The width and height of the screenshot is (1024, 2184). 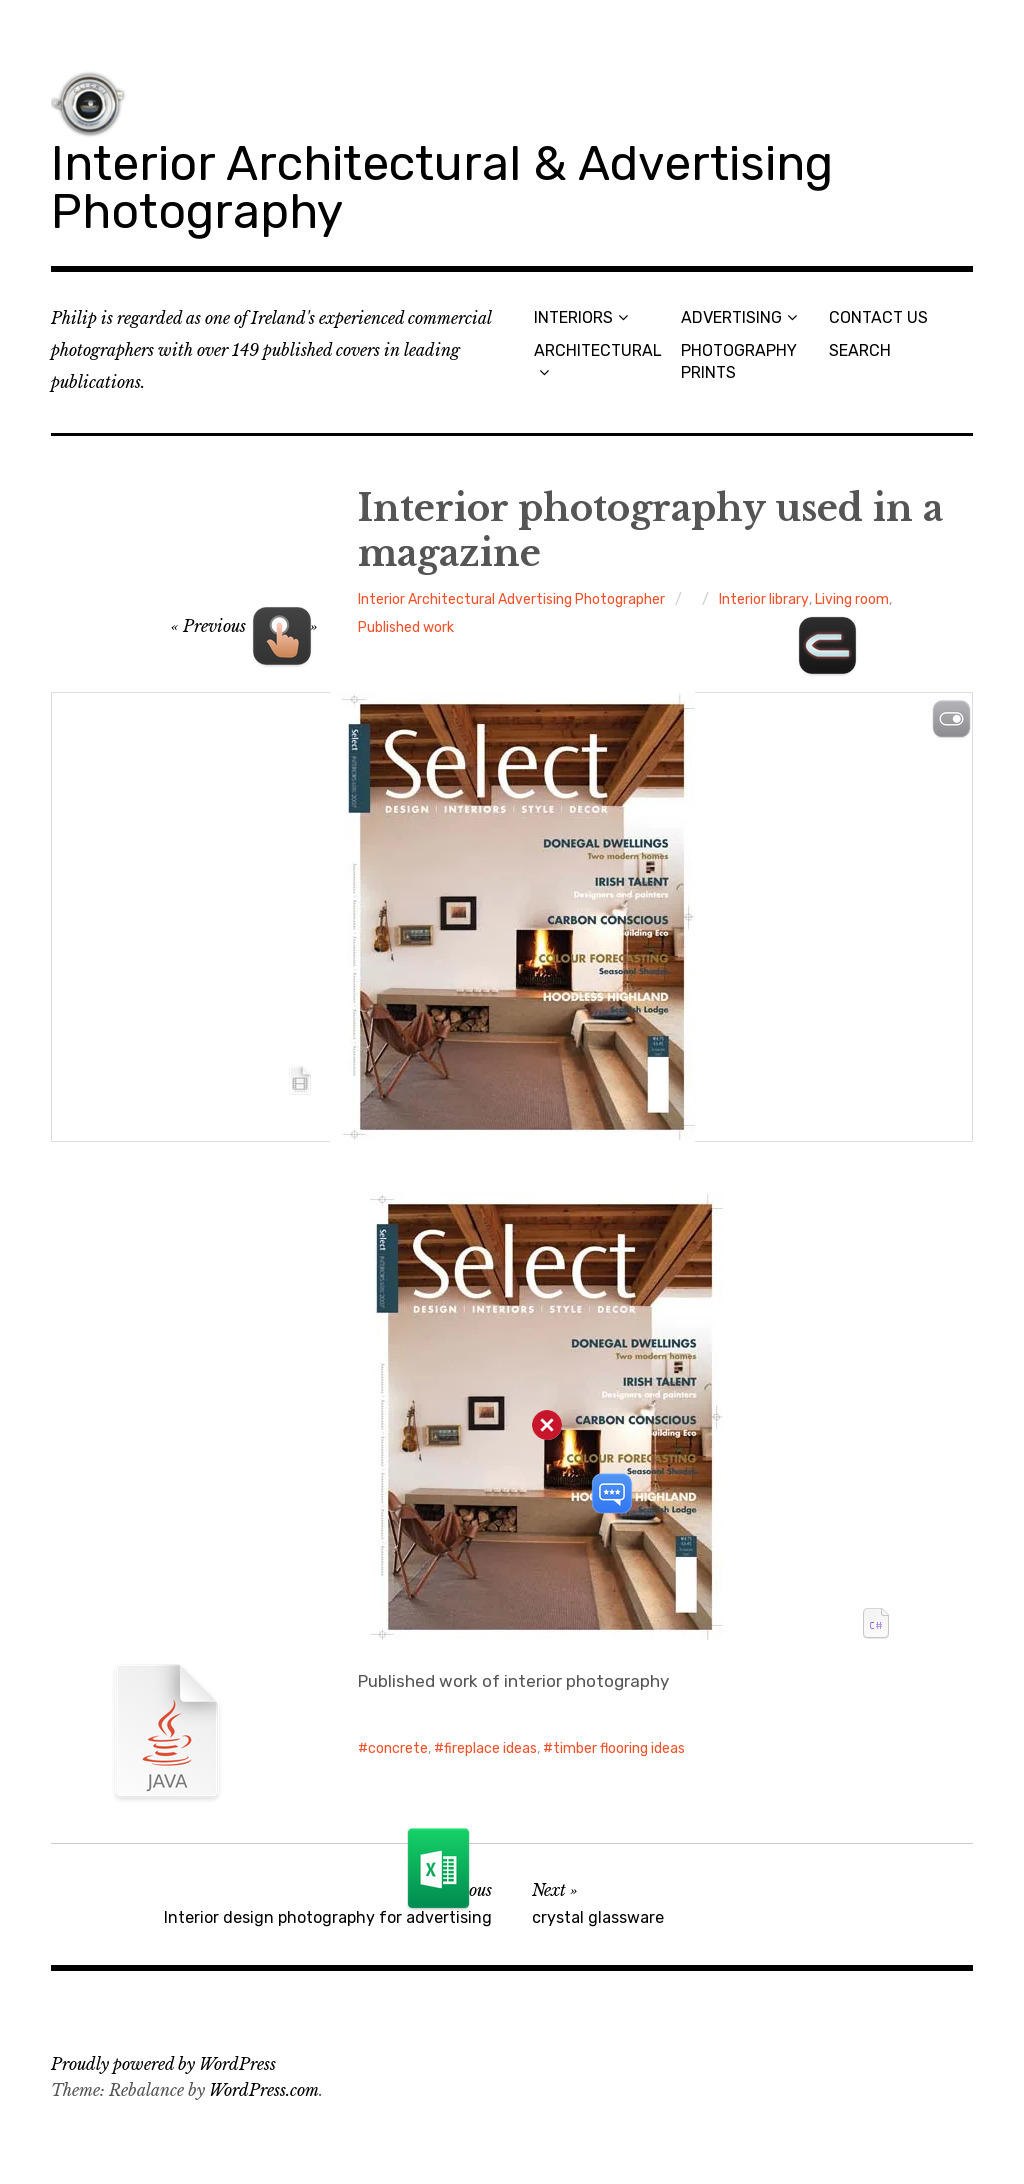 I want to click on a java source code file, so click(x=167, y=1733).